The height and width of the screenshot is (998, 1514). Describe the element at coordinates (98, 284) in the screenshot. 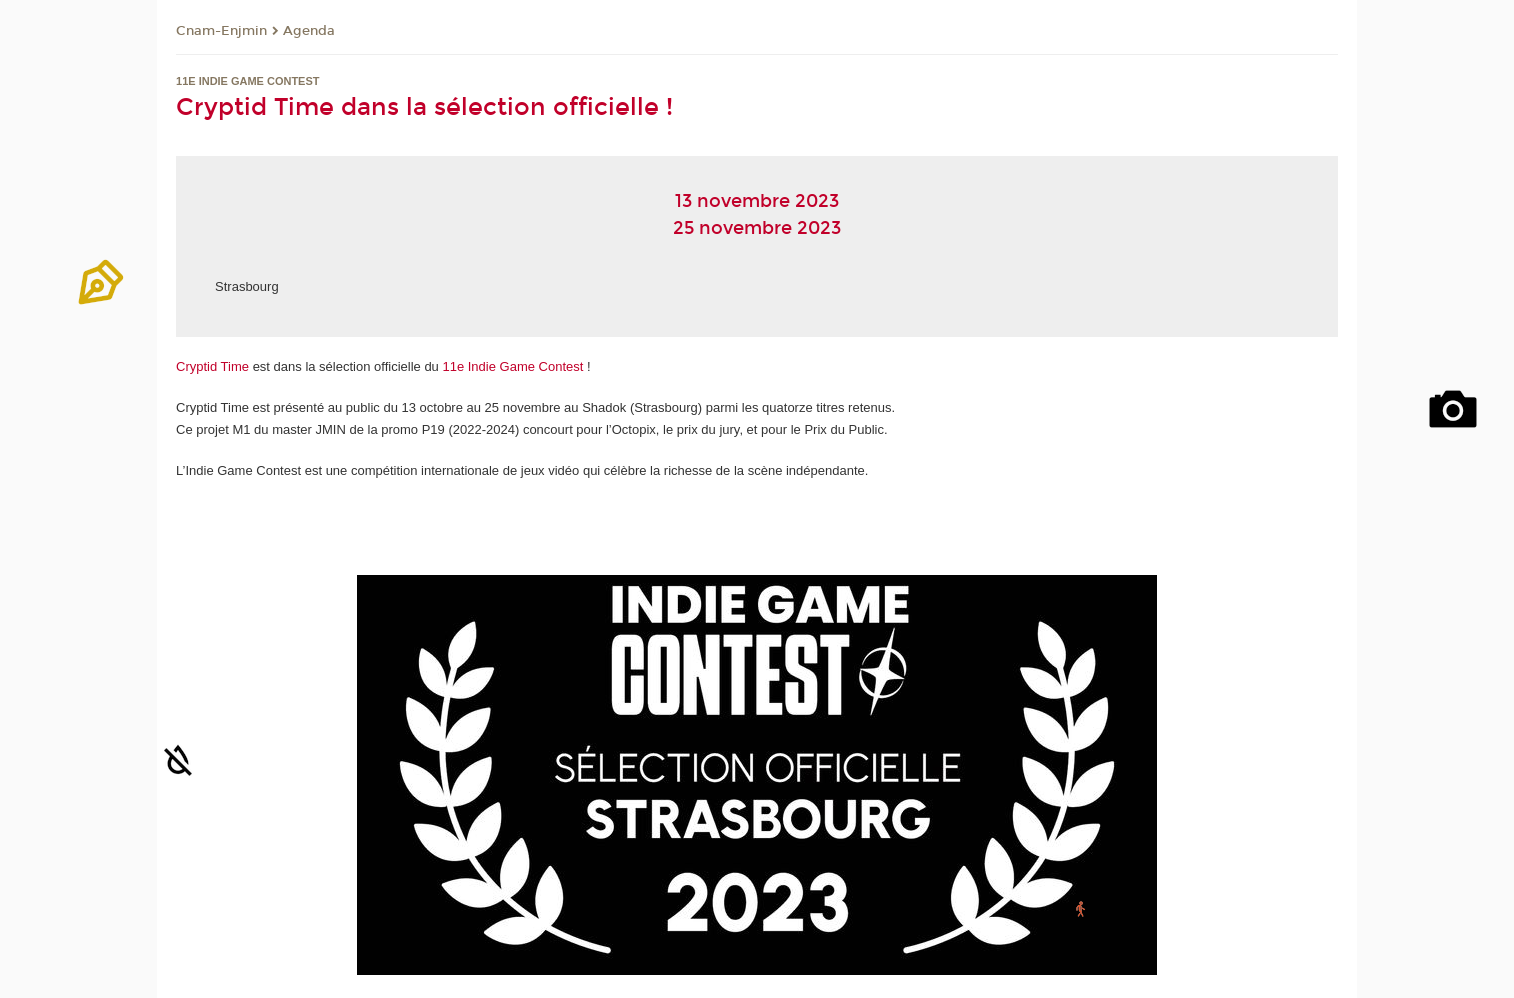

I see `access drawing or illustration tools` at that location.